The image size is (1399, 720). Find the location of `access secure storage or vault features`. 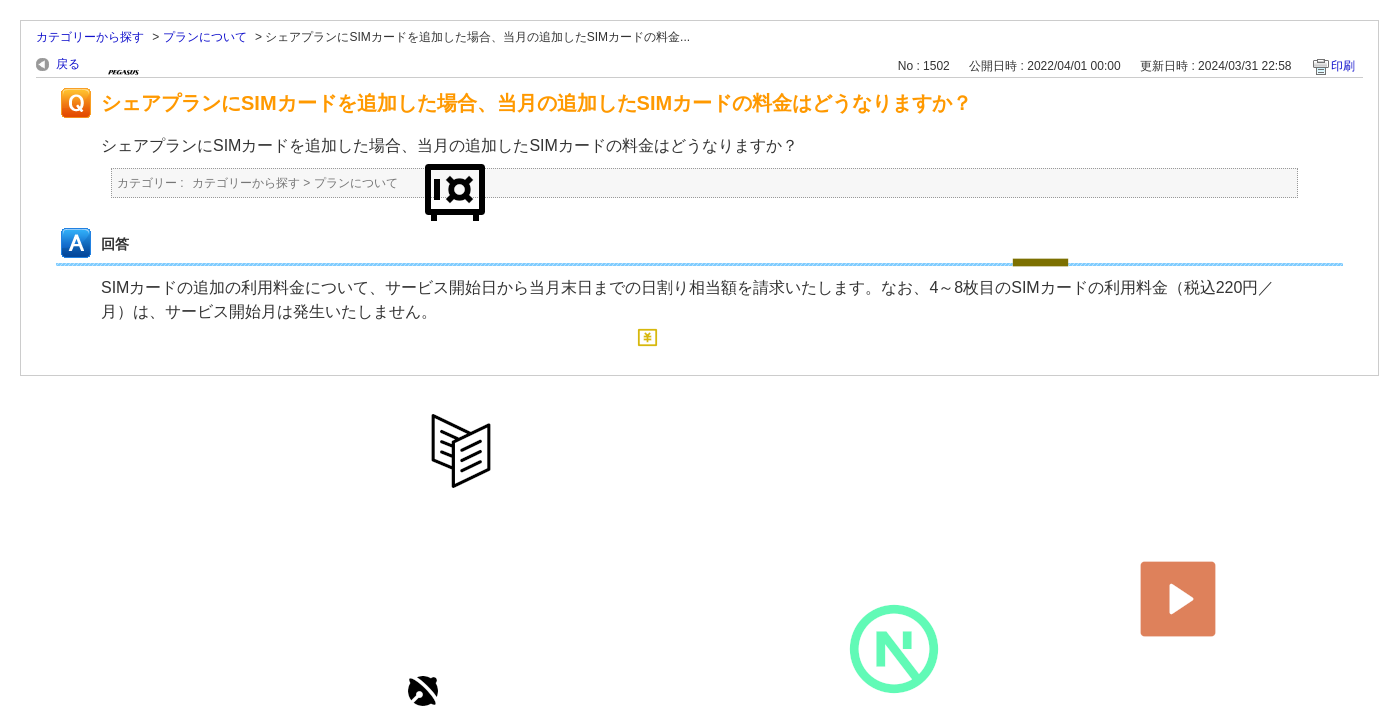

access secure storage or vault features is located at coordinates (455, 191).